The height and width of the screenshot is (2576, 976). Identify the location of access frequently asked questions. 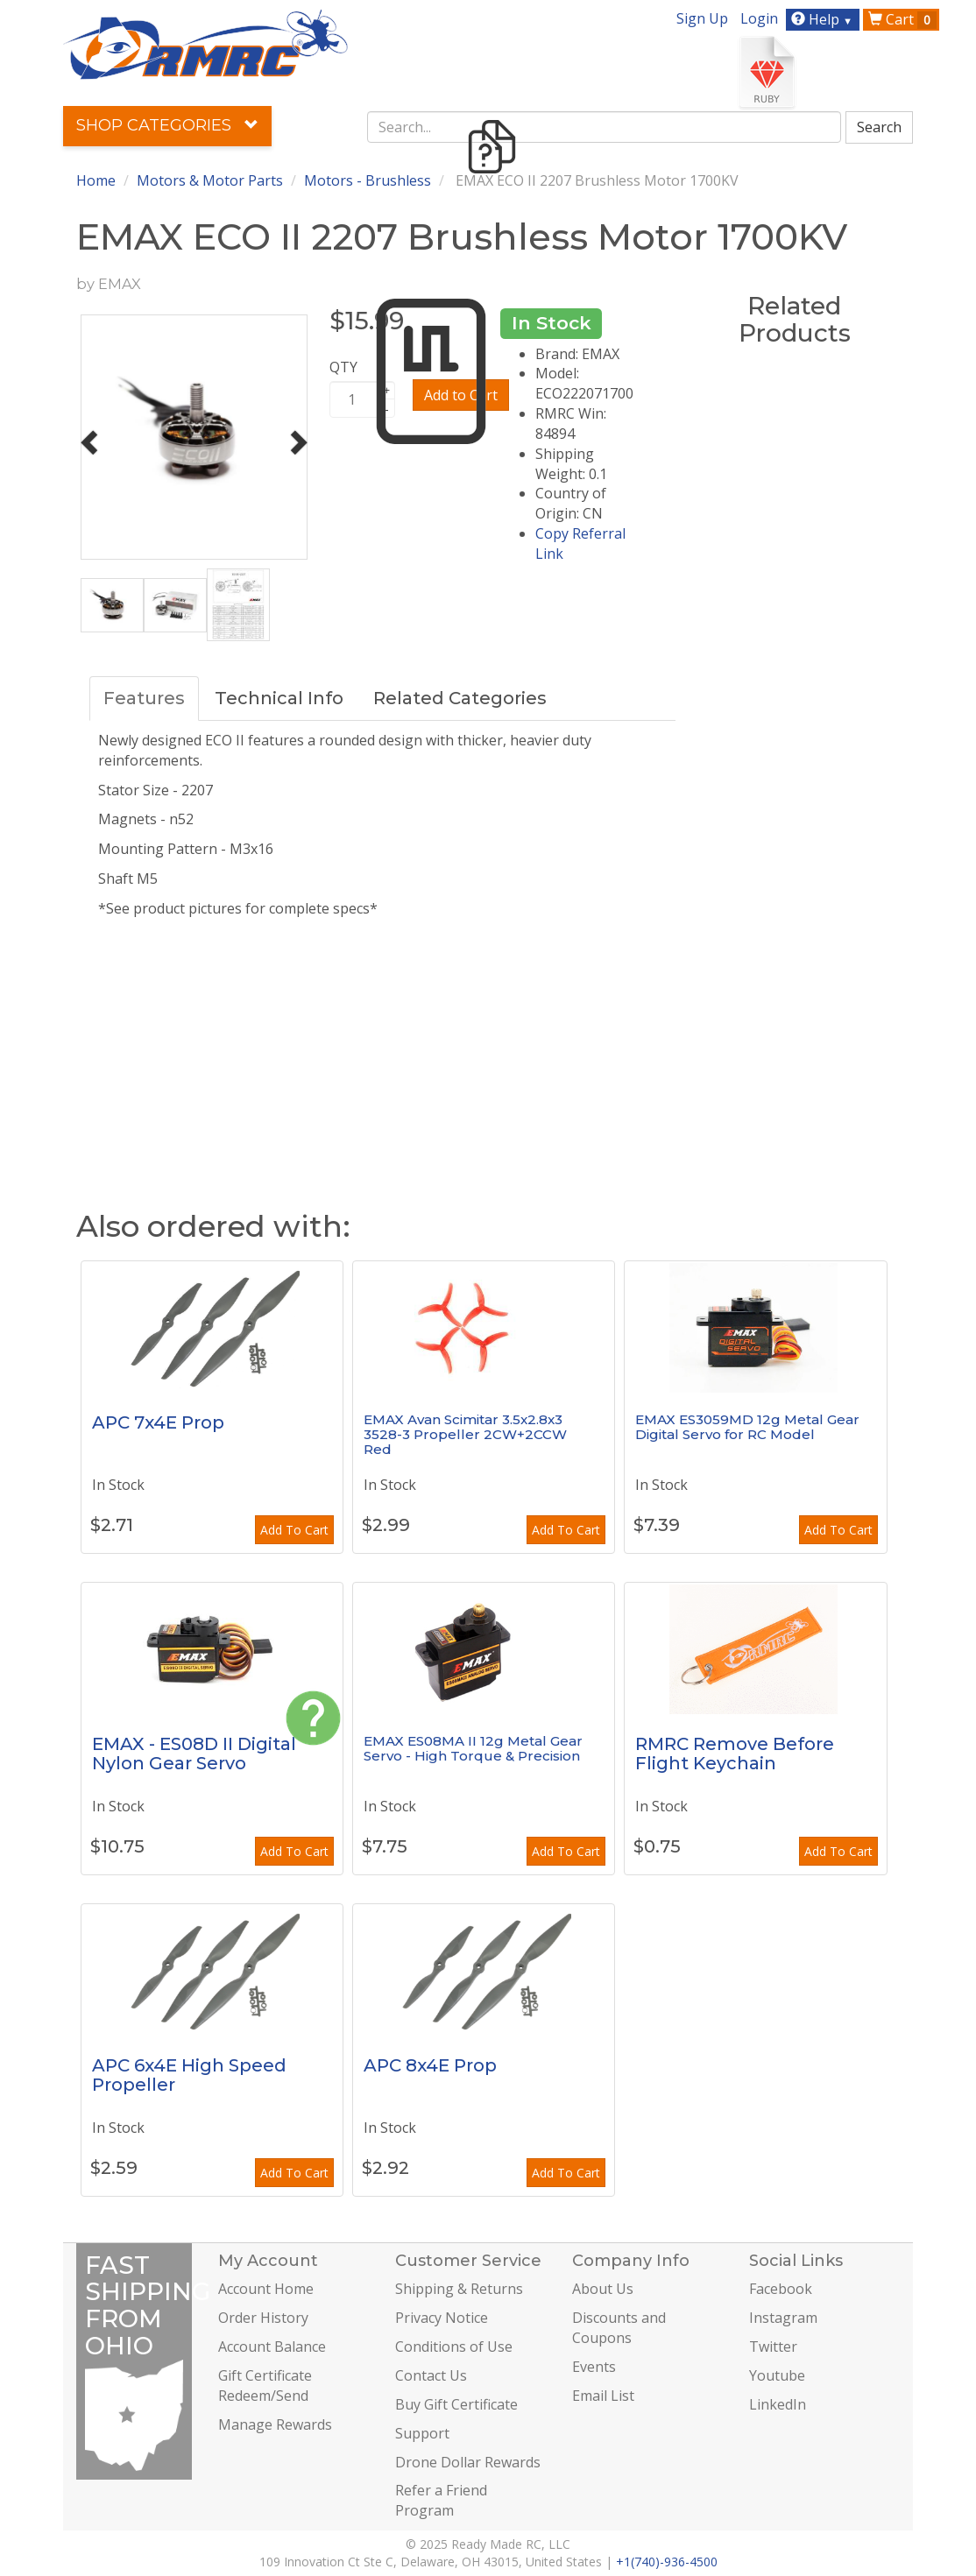
(492, 146).